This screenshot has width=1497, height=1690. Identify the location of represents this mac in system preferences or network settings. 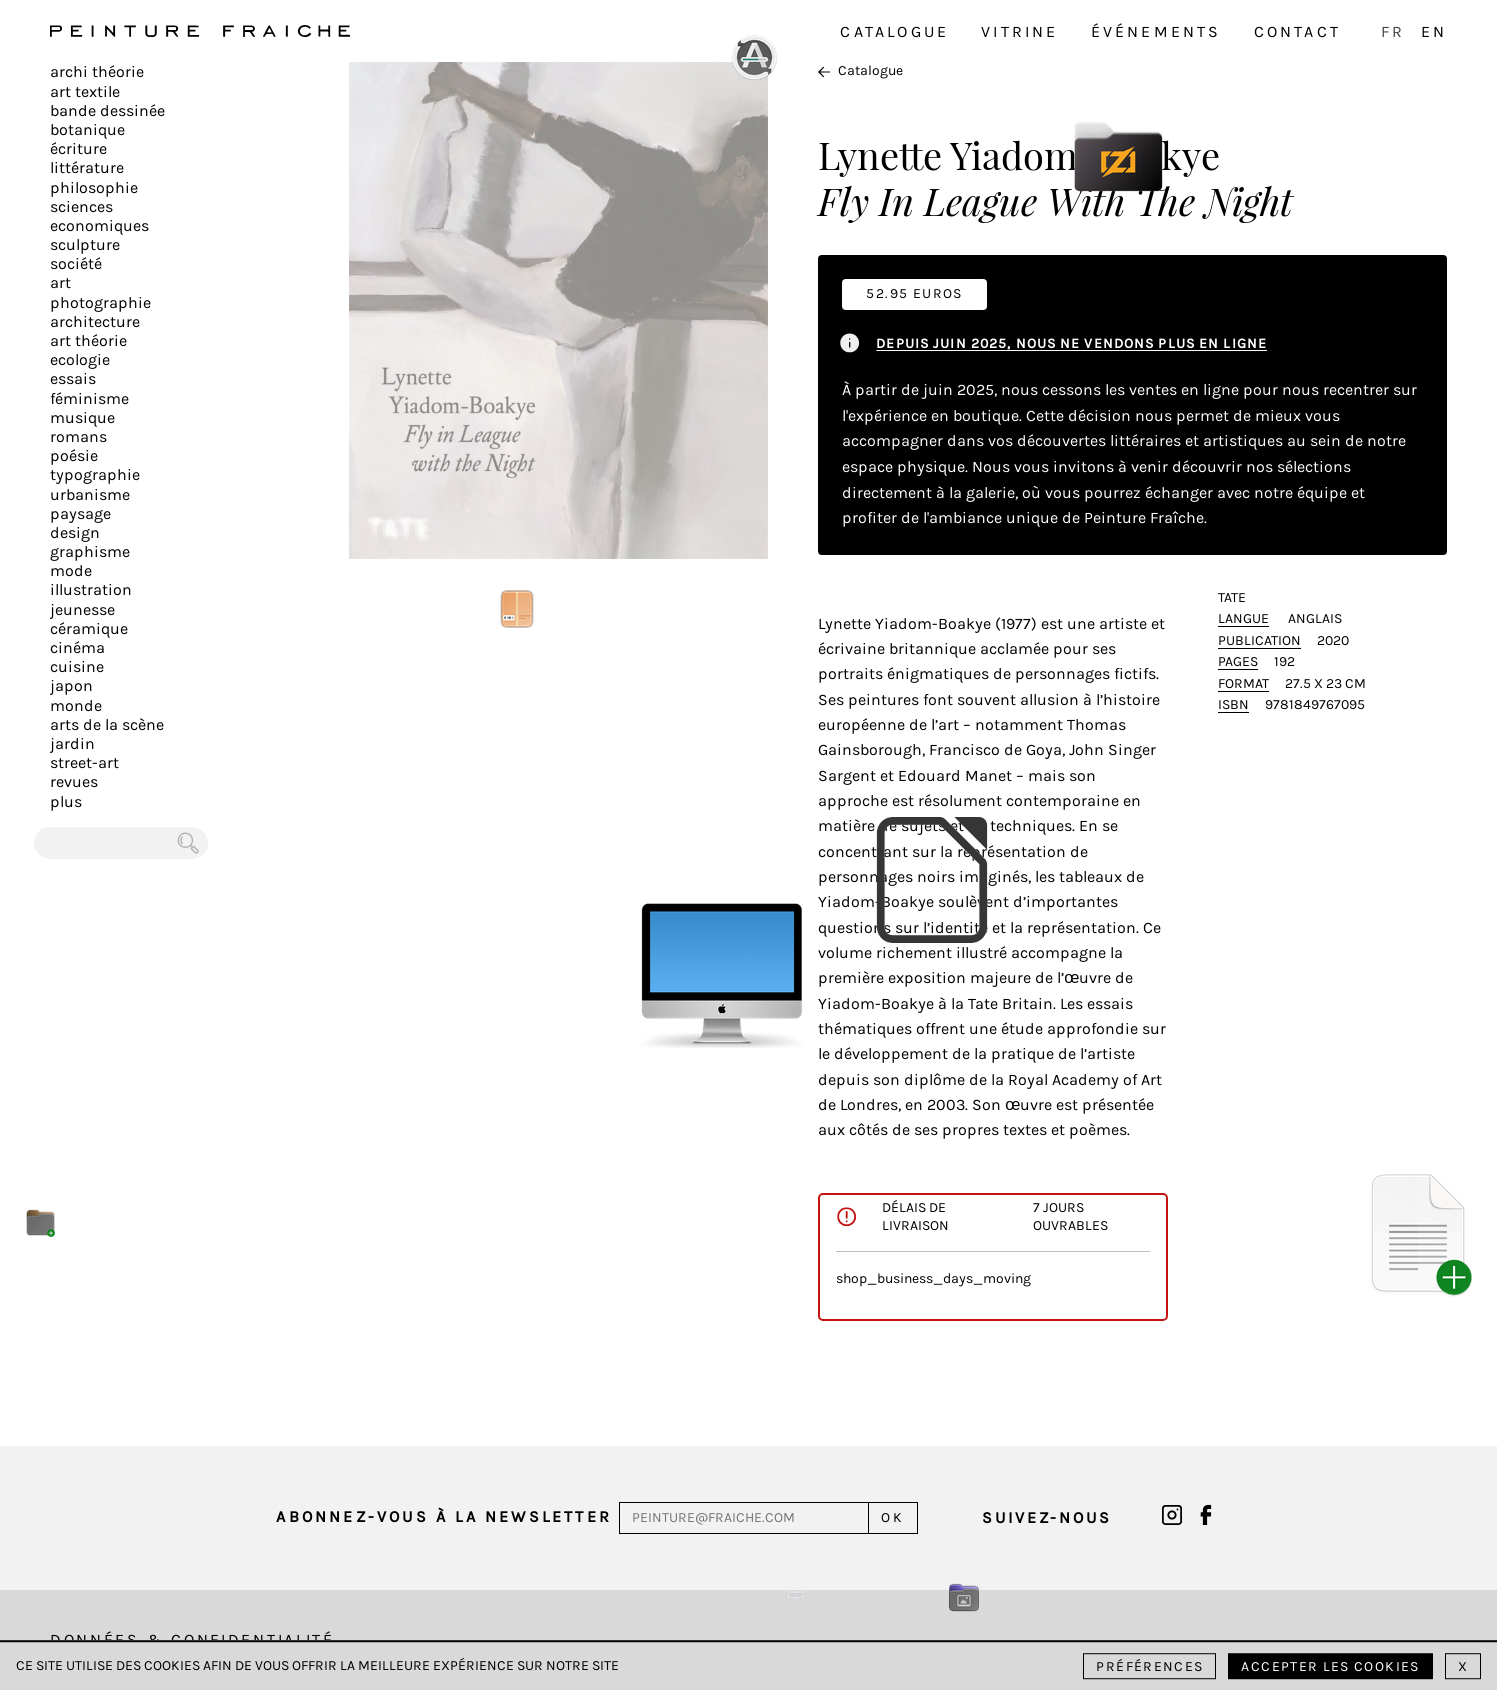
(722, 952).